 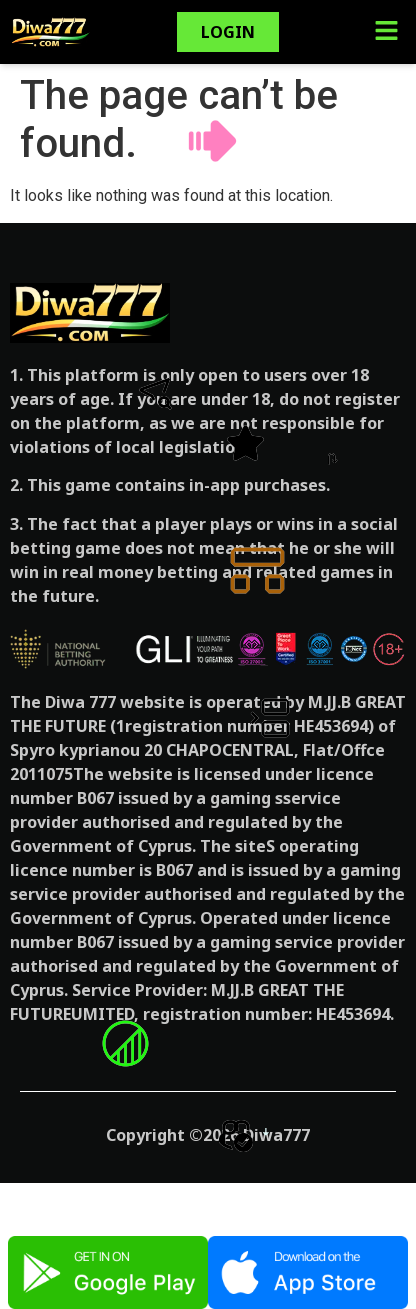 What do you see at coordinates (236, 1135) in the screenshot?
I see `github copilot connection successful` at bounding box center [236, 1135].